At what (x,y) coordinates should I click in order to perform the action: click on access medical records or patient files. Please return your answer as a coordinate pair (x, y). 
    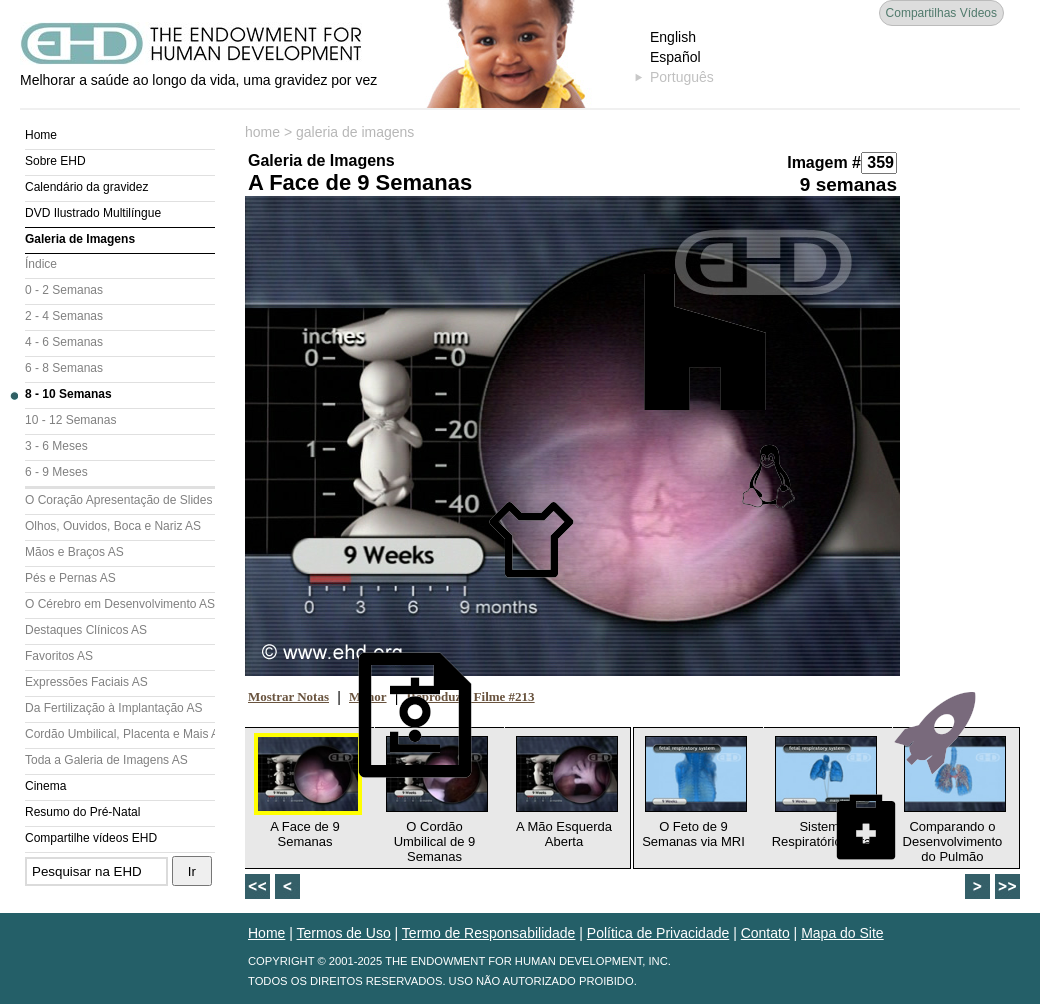
    Looking at the image, I should click on (866, 827).